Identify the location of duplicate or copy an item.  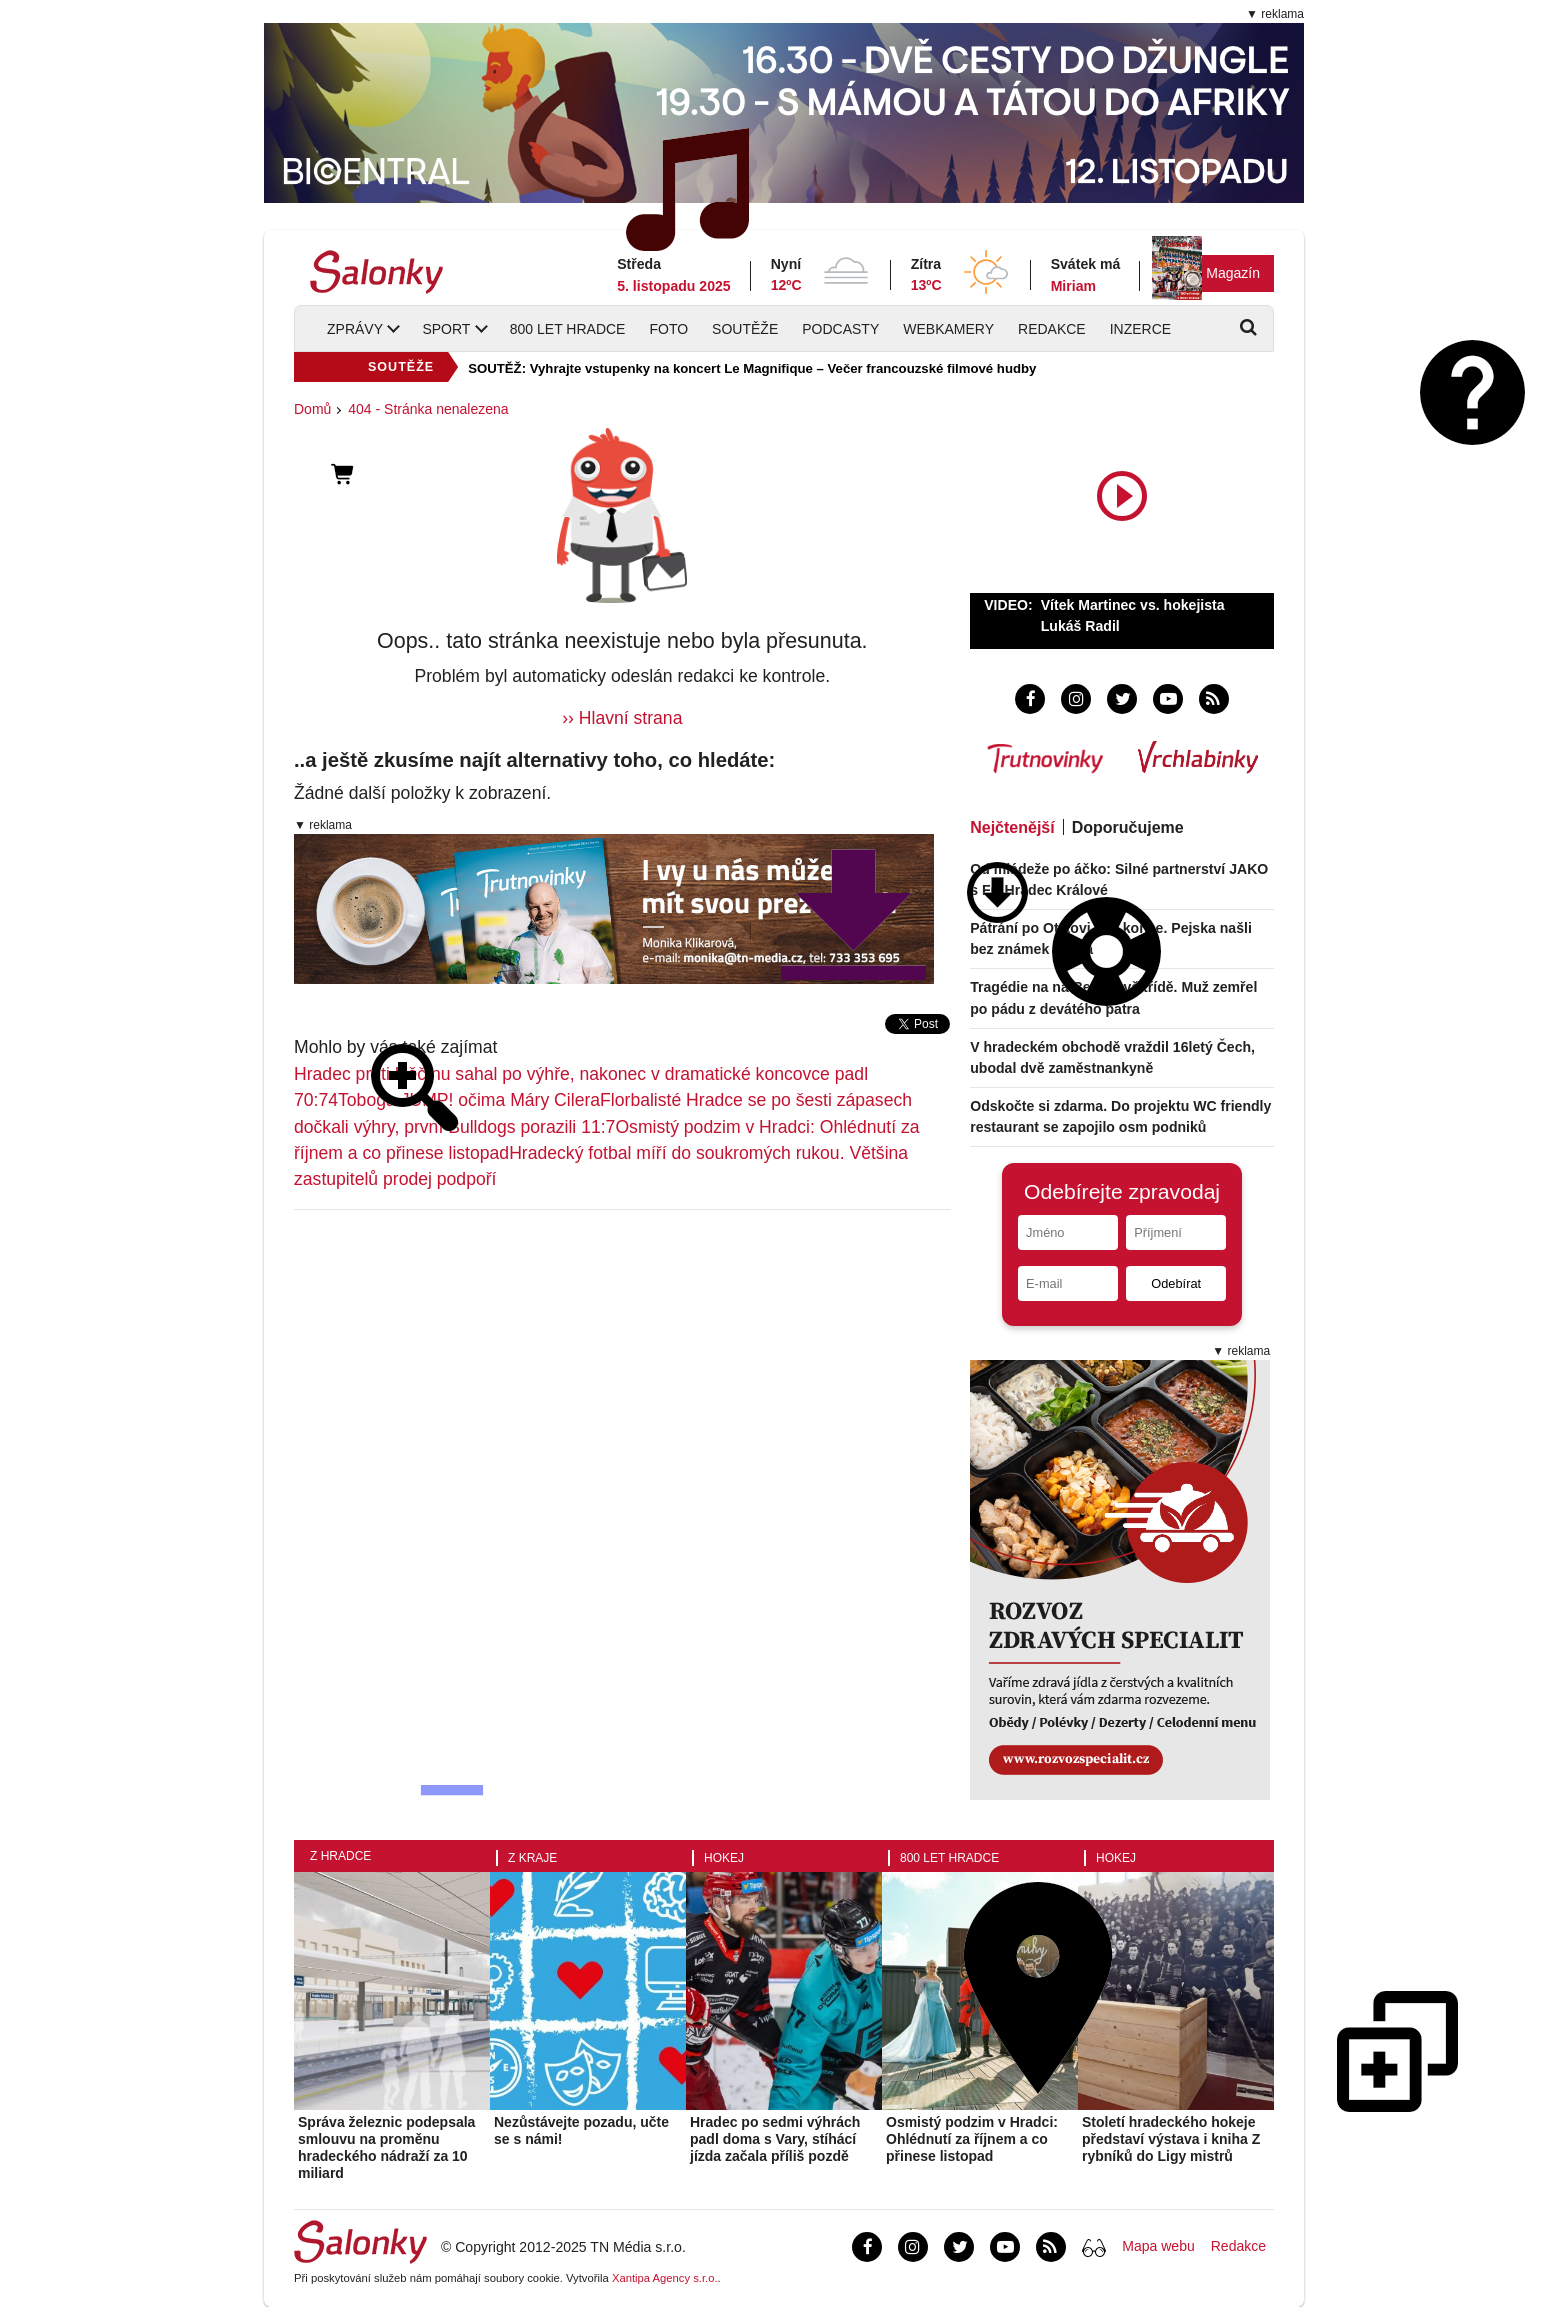
(1397, 2051).